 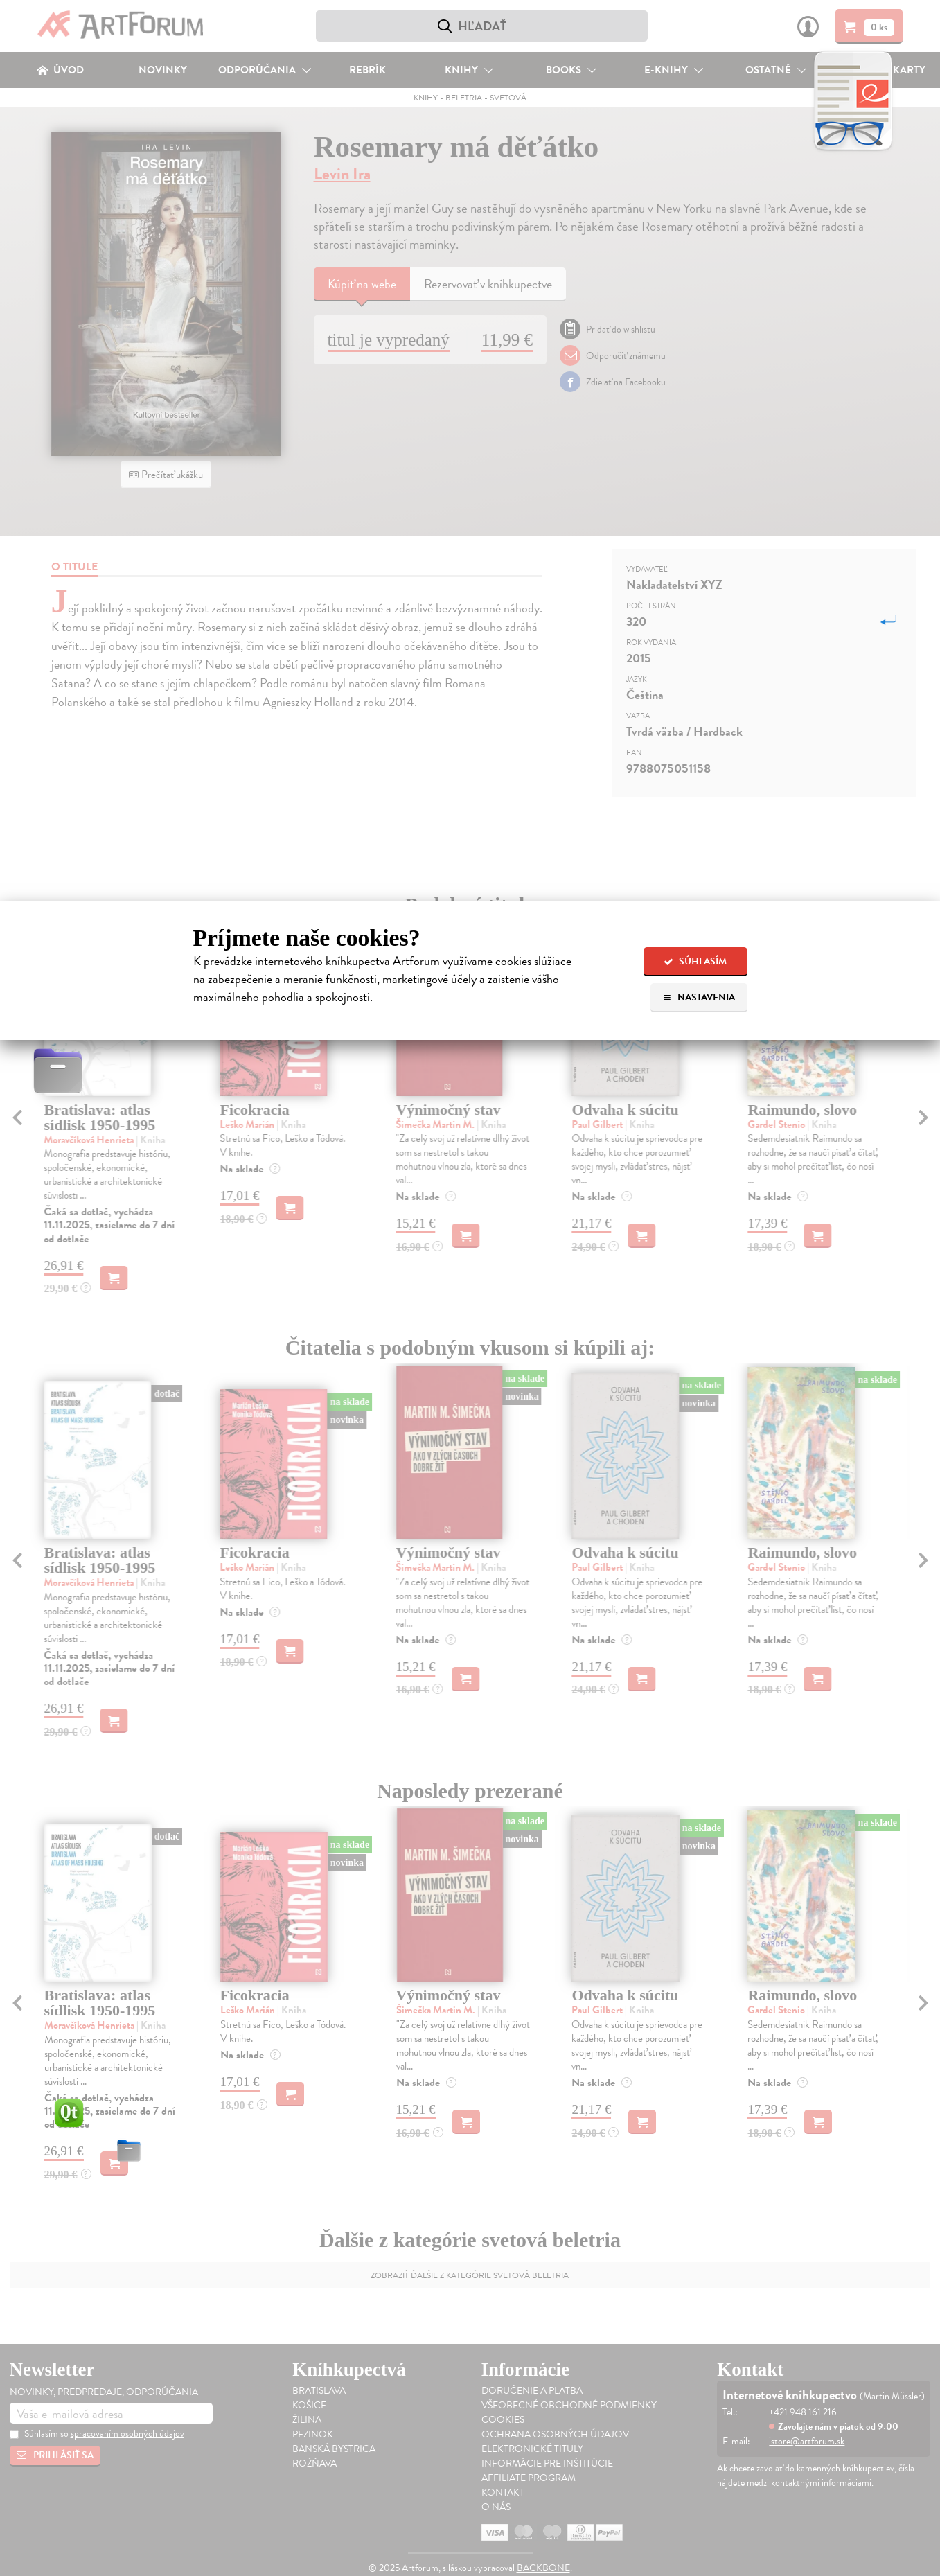 What do you see at coordinates (69, 2112) in the screenshot?
I see `open qt linguist translation tool` at bounding box center [69, 2112].